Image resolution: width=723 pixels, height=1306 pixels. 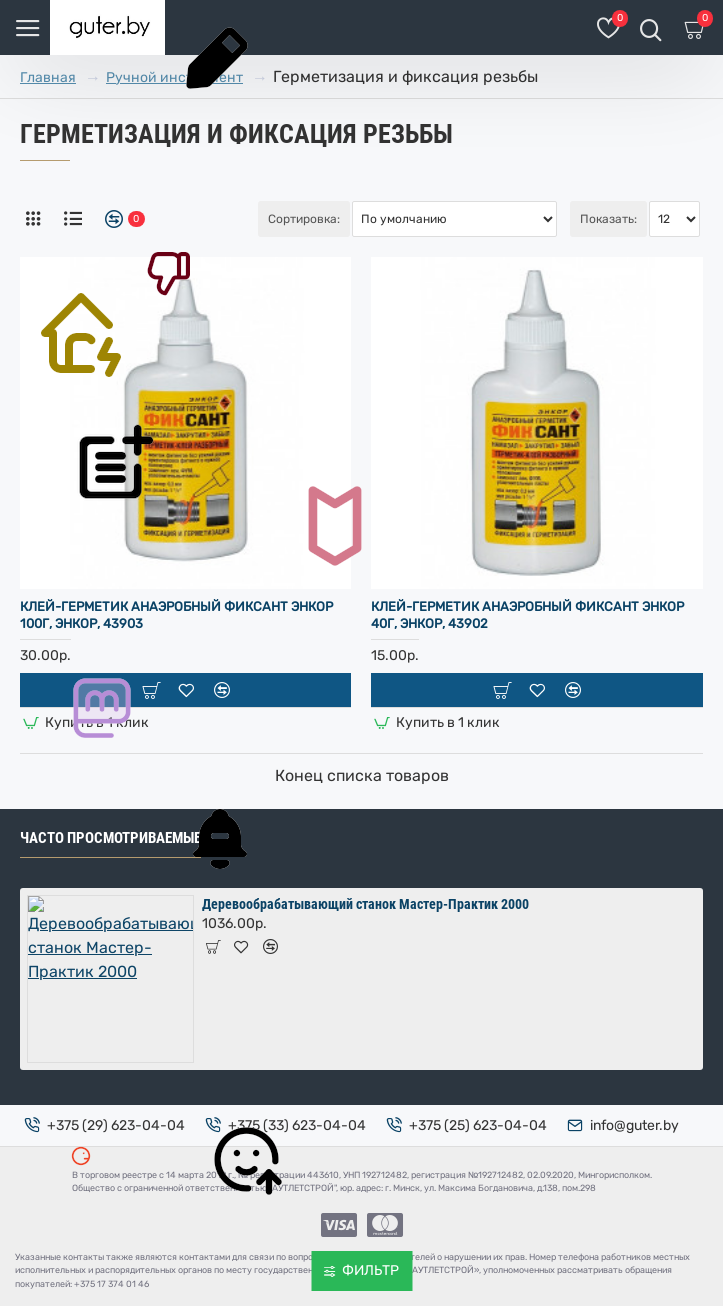 What do you see at coordinates (81, 1156) in the screenshot?
I see `emoji or mood selector looking right` at bounding box center [81, 1156].